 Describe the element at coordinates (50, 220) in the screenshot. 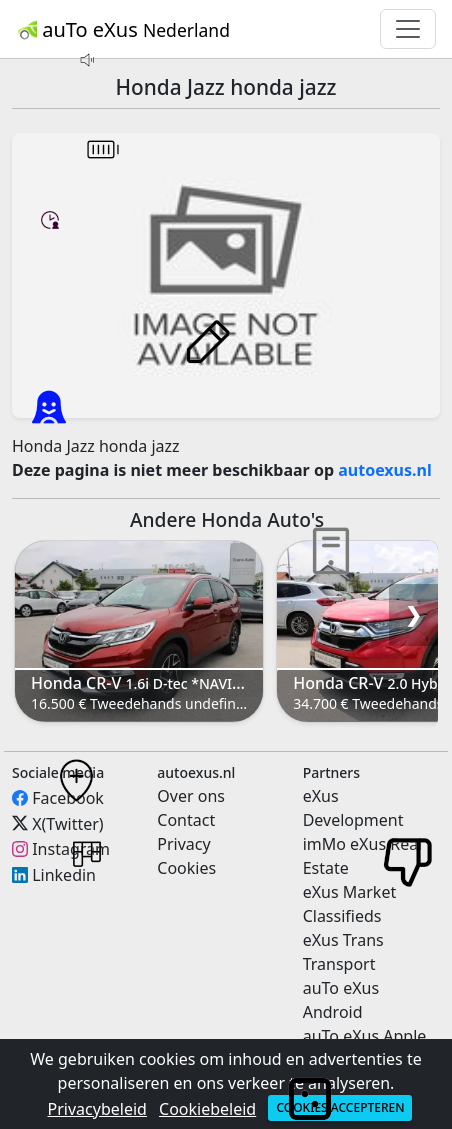

I see `view user activity history` at that location.